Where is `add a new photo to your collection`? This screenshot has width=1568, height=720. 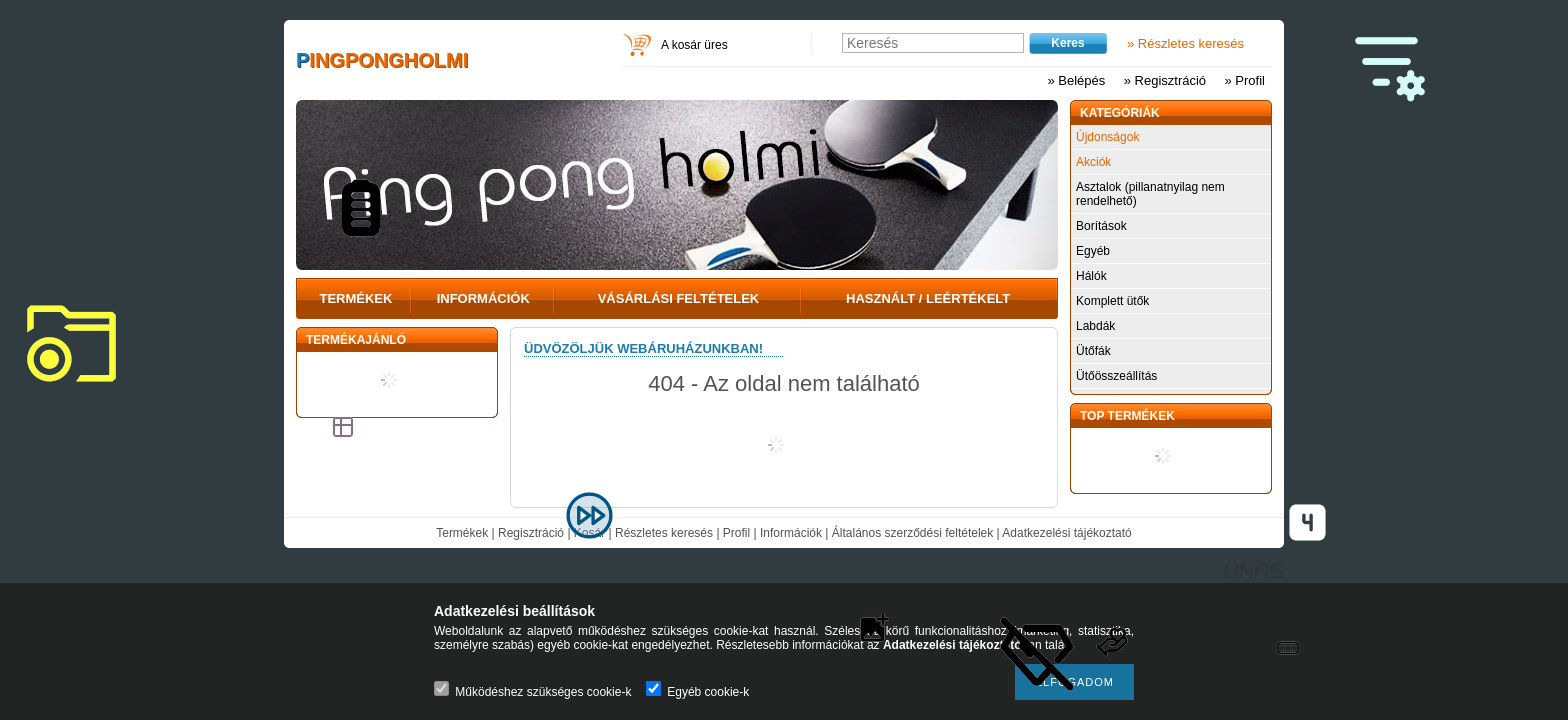
add a new photo to your collection is located at coordinates (874, 628).